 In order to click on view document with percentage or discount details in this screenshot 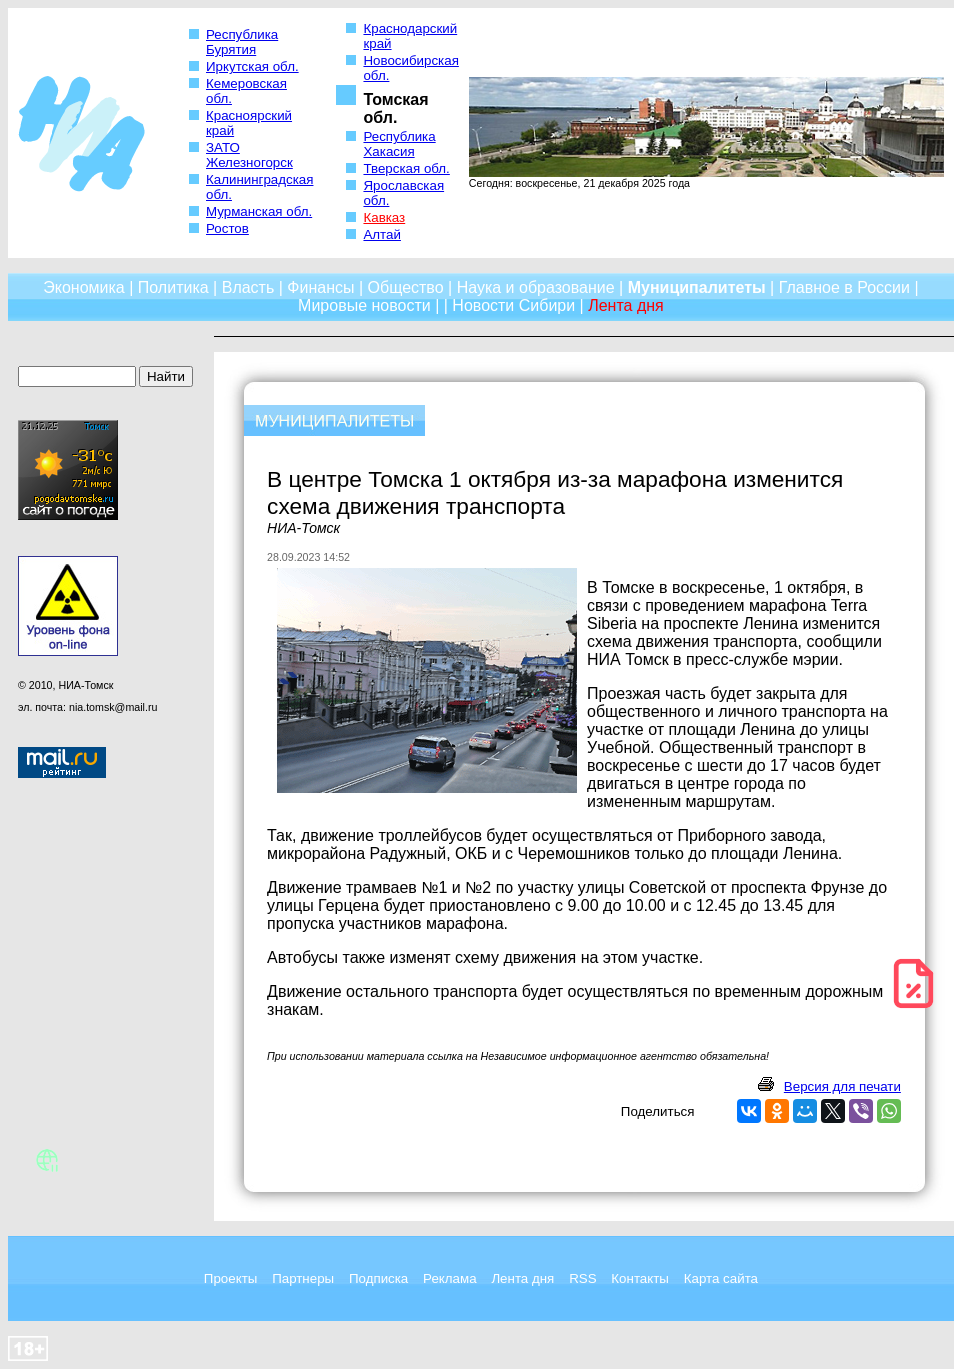, I will do `click(913, 983)`.